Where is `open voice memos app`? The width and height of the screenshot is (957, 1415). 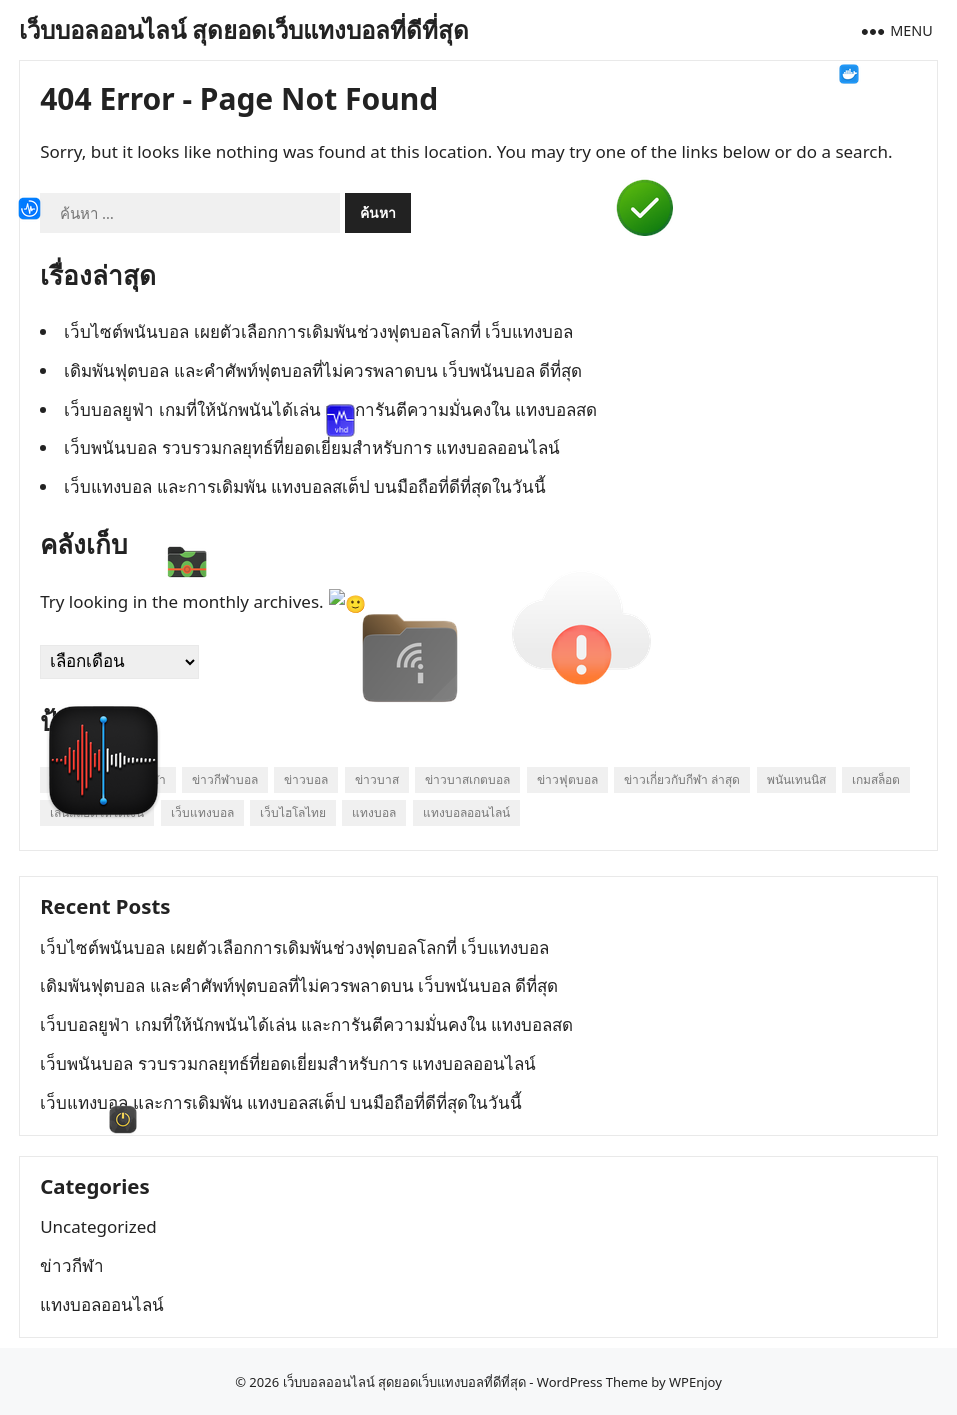 open voice memos app is located at coordinates (103, 760).